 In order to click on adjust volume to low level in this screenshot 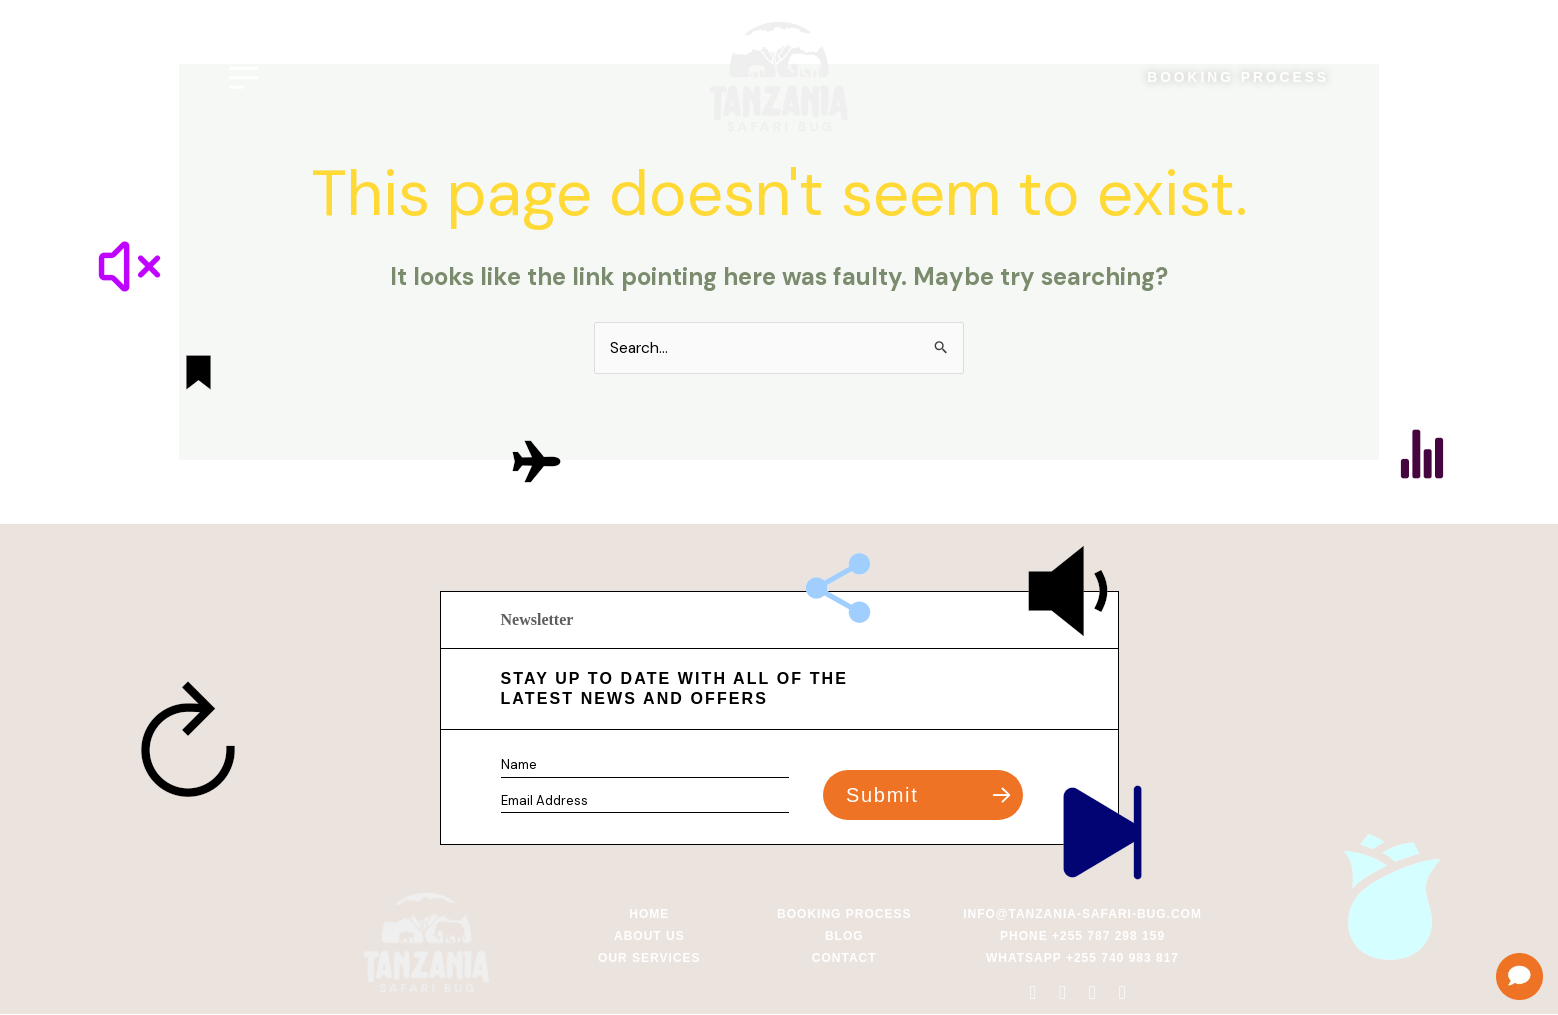, I will do `click(1068, 591)`.